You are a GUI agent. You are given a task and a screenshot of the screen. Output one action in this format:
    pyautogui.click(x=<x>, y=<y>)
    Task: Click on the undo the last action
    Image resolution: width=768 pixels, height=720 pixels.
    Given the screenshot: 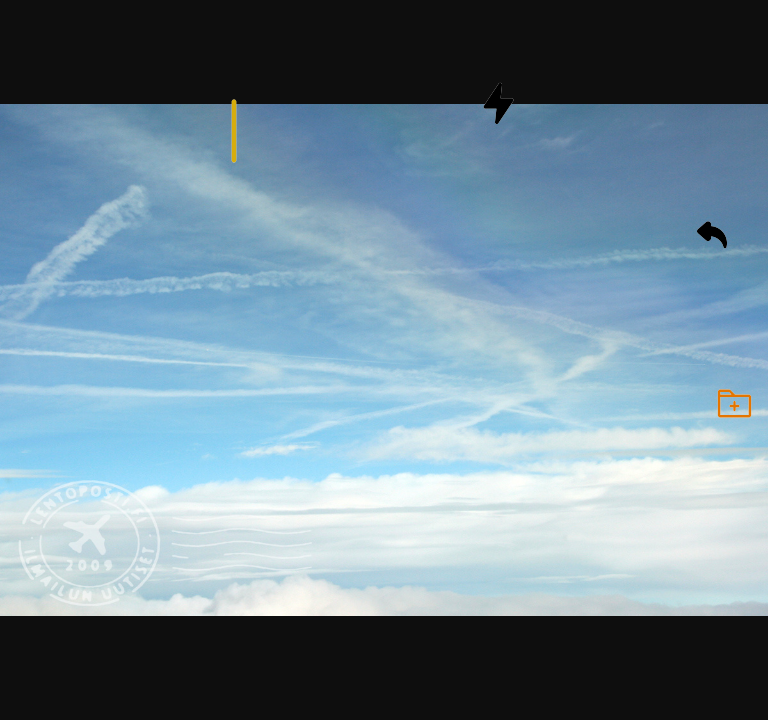 What is the action you would take?
    pyautogui.click(x=712, y=234)
    